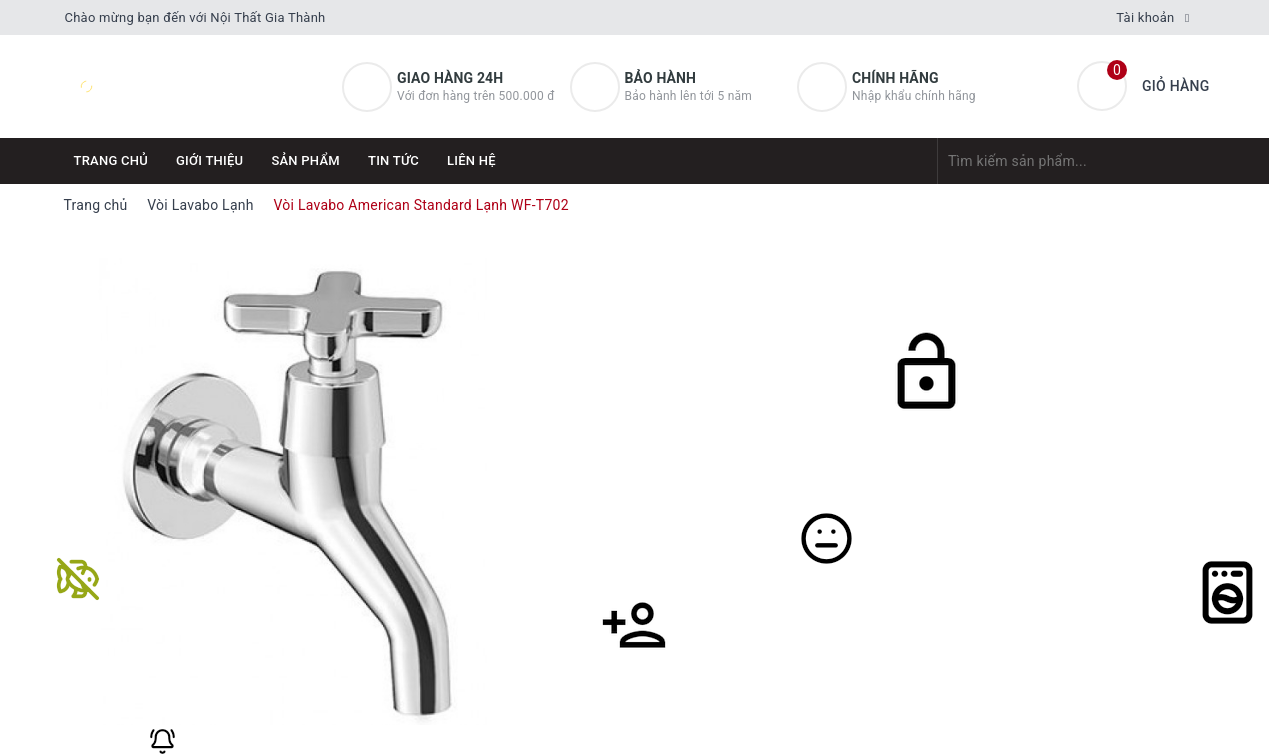 Image resolution: width=1269 pixels, height=755 pixels. I want to click on access laundry or washing machine controls, so click(1227, 592).